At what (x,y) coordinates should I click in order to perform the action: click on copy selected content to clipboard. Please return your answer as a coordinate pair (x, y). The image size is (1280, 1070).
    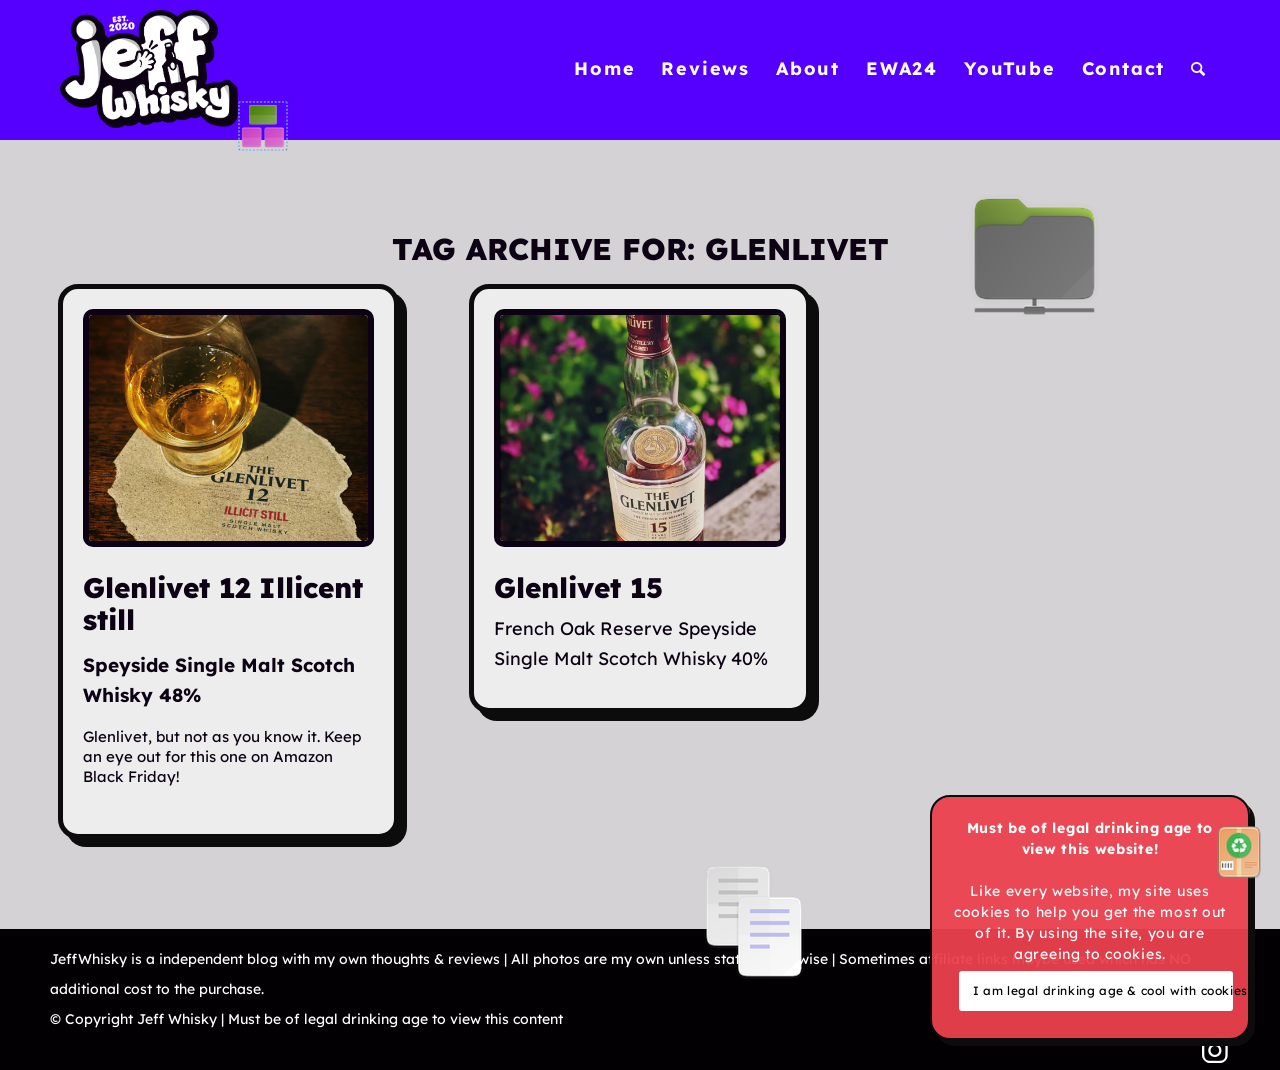
    Looking at the image, I should click on (754, 921).